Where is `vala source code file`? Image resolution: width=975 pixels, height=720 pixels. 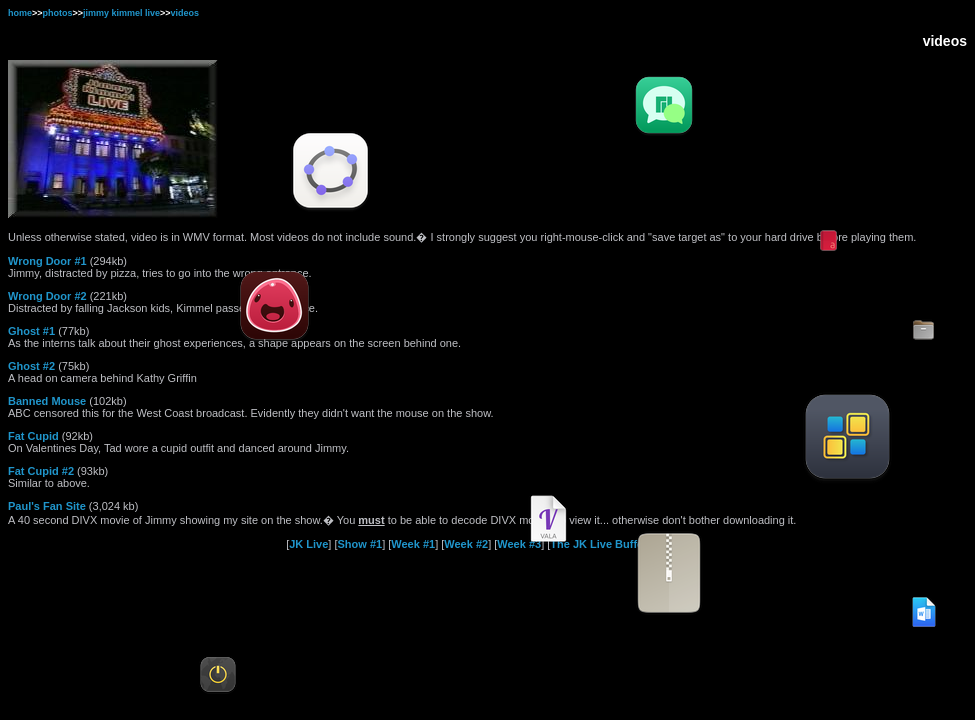
vala source code file is located at coordinates (548, 519).